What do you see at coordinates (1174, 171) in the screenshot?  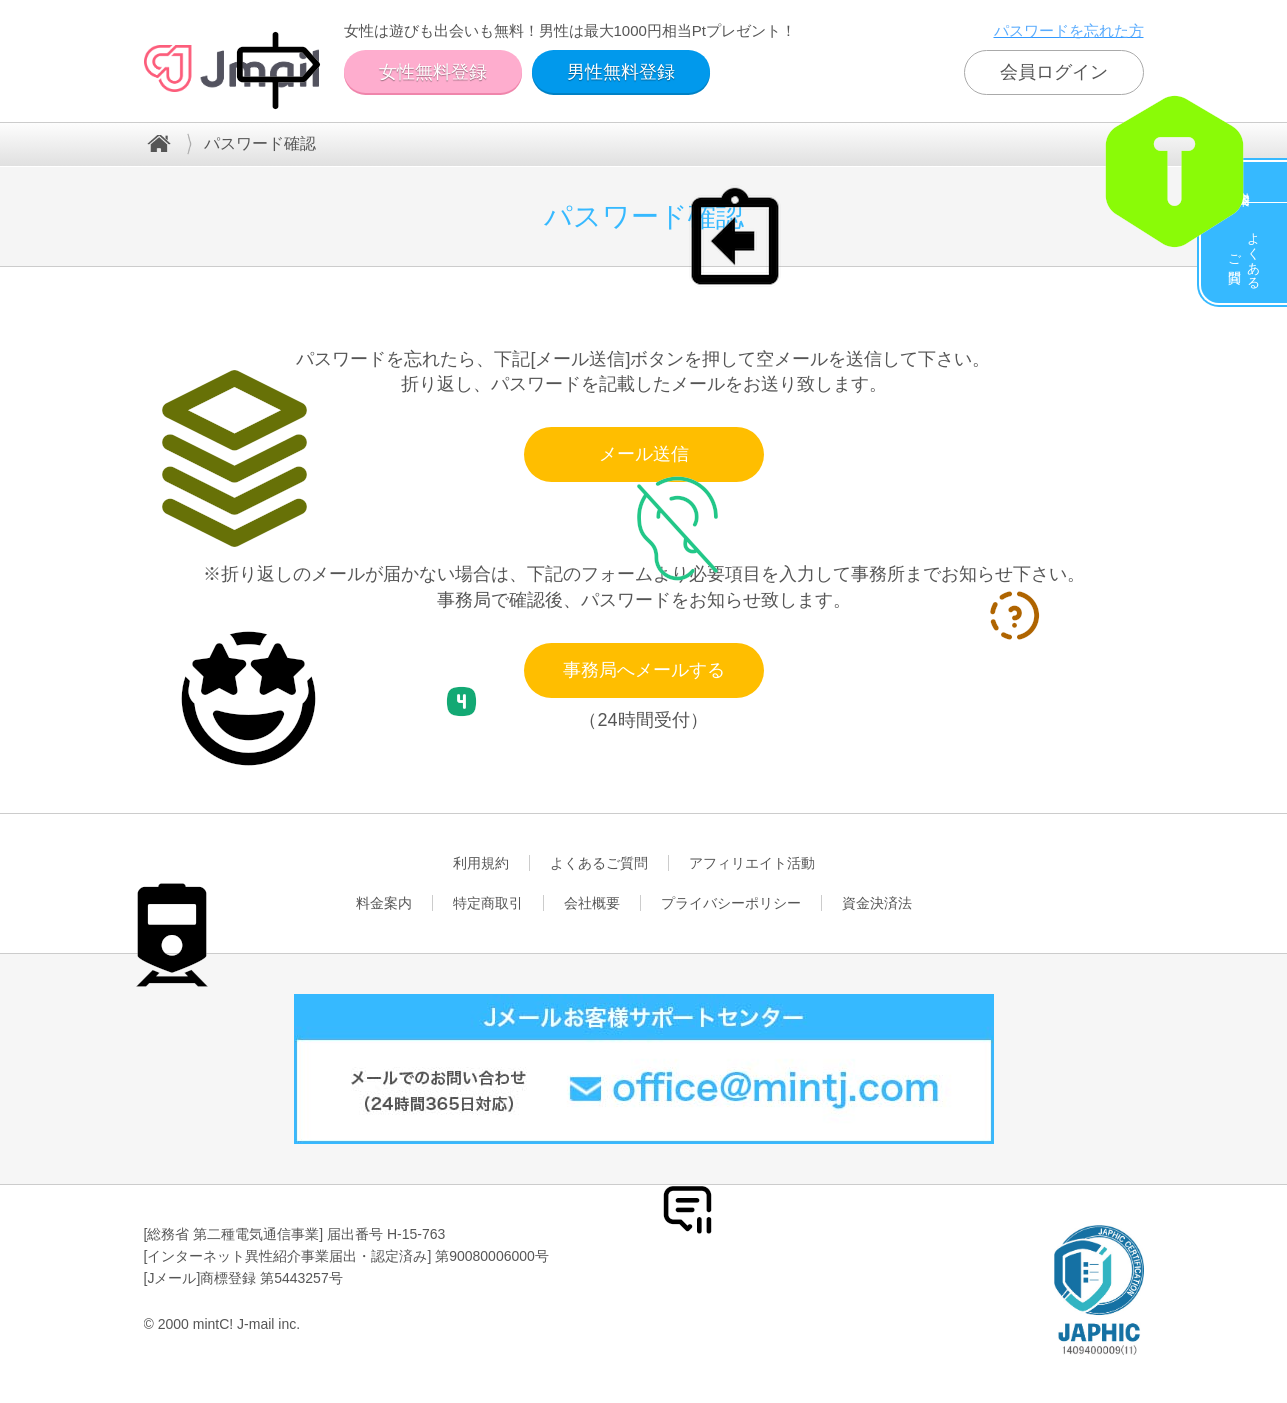 I see `text or typography tool` at bounding box center [1174, 171].